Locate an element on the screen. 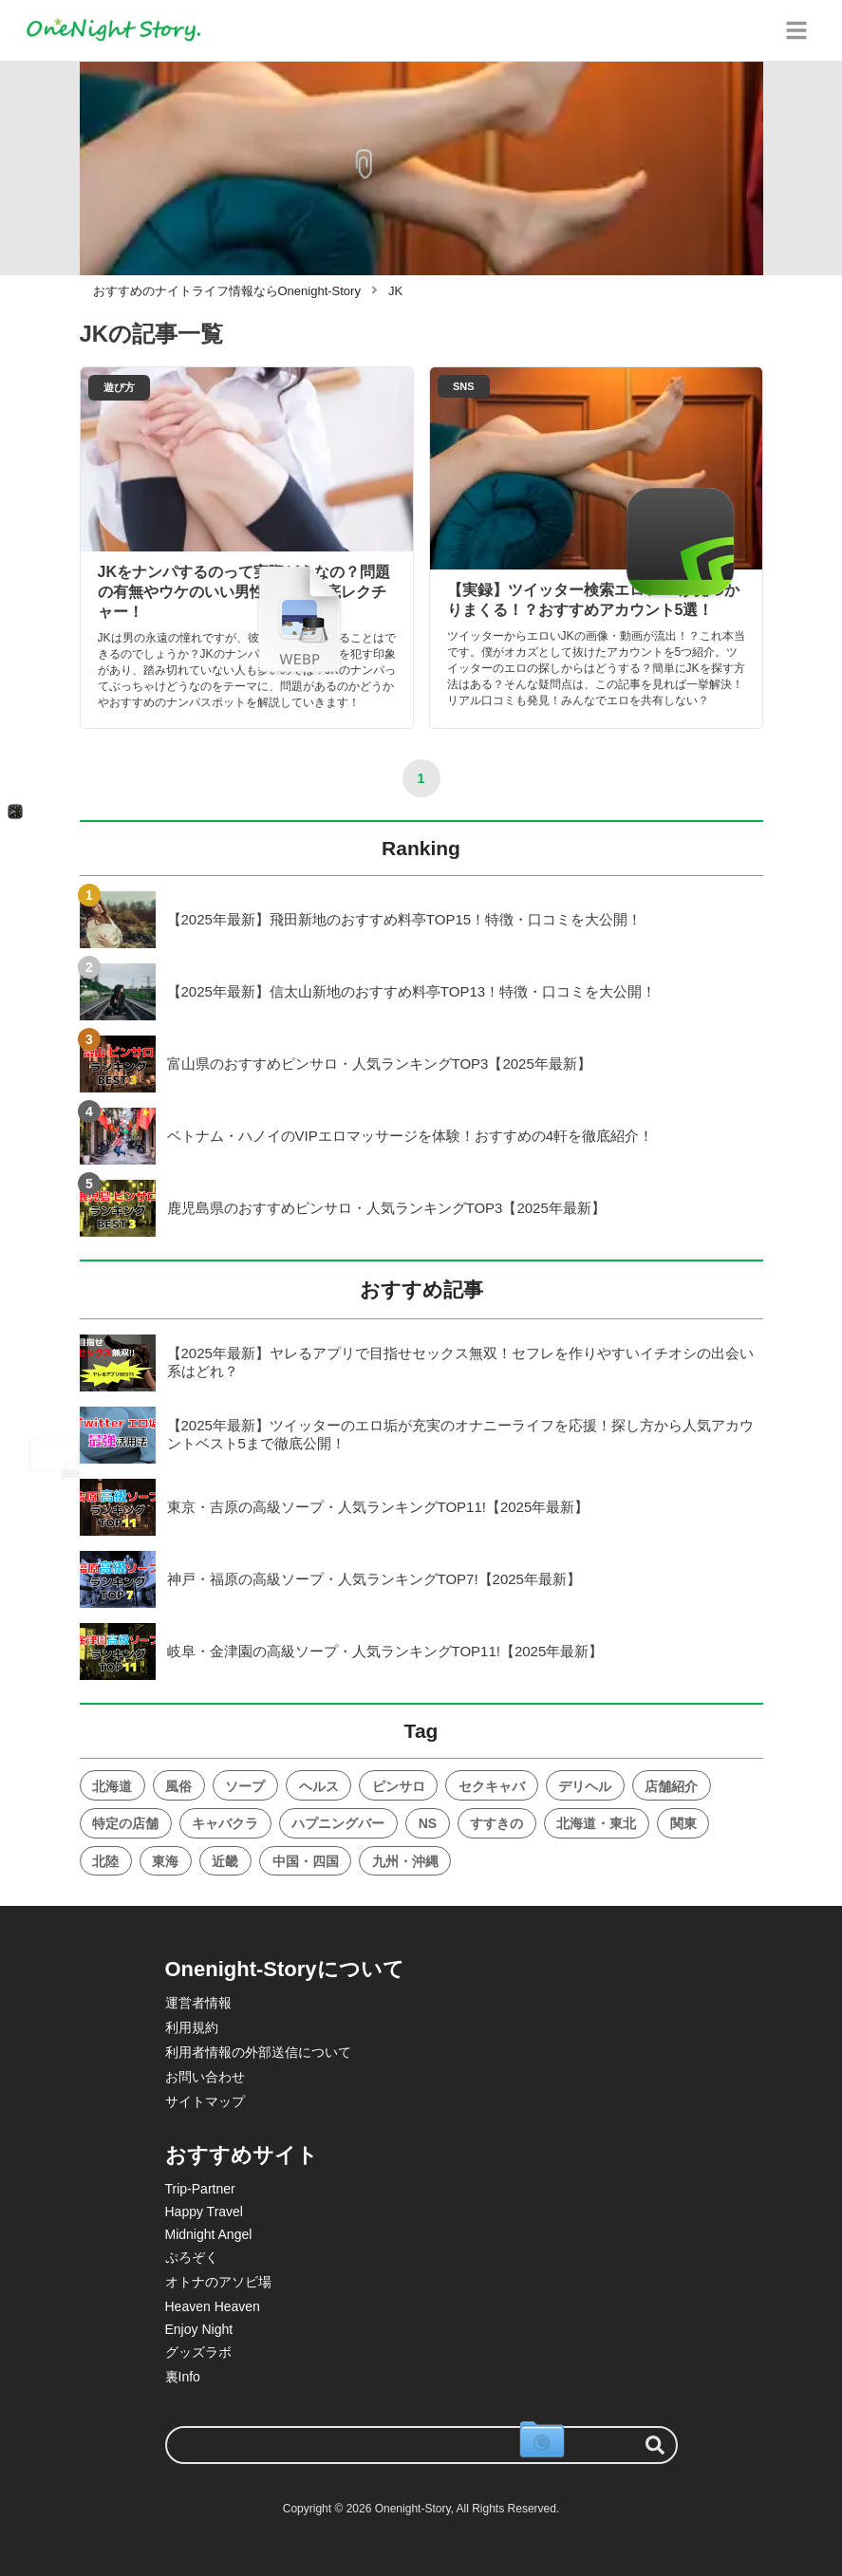  open nvidia app is located at coordinates (680, 541).